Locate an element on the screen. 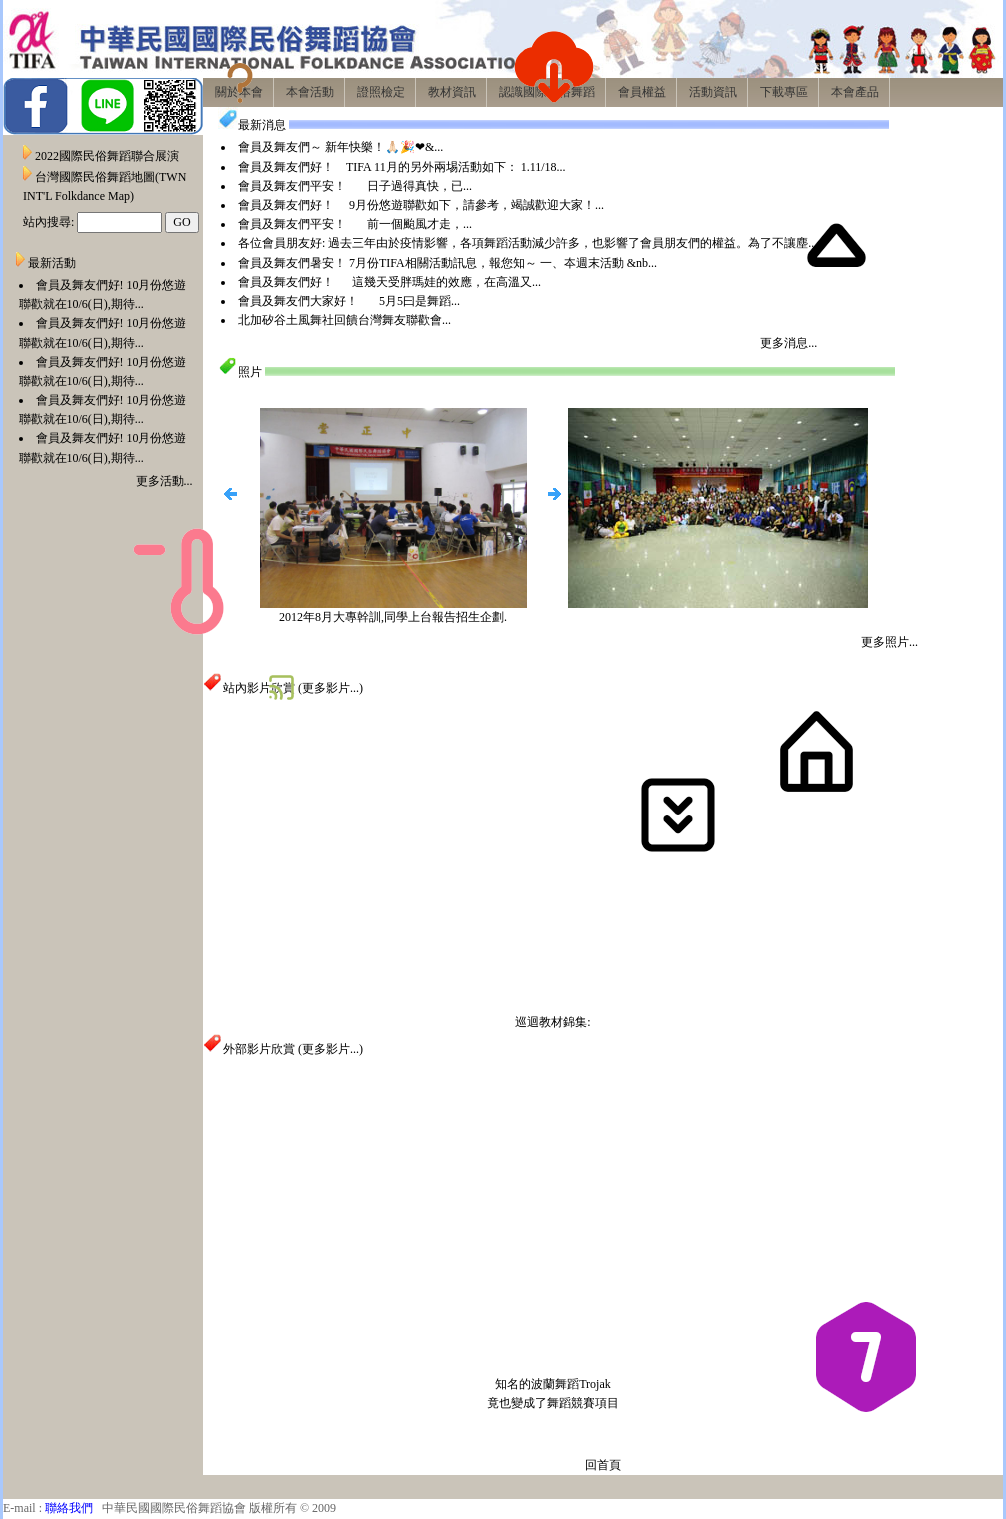 The width and height of the screenshot is (1006, 1519). collapse or minimize content section is located at coordinates (678, 815).